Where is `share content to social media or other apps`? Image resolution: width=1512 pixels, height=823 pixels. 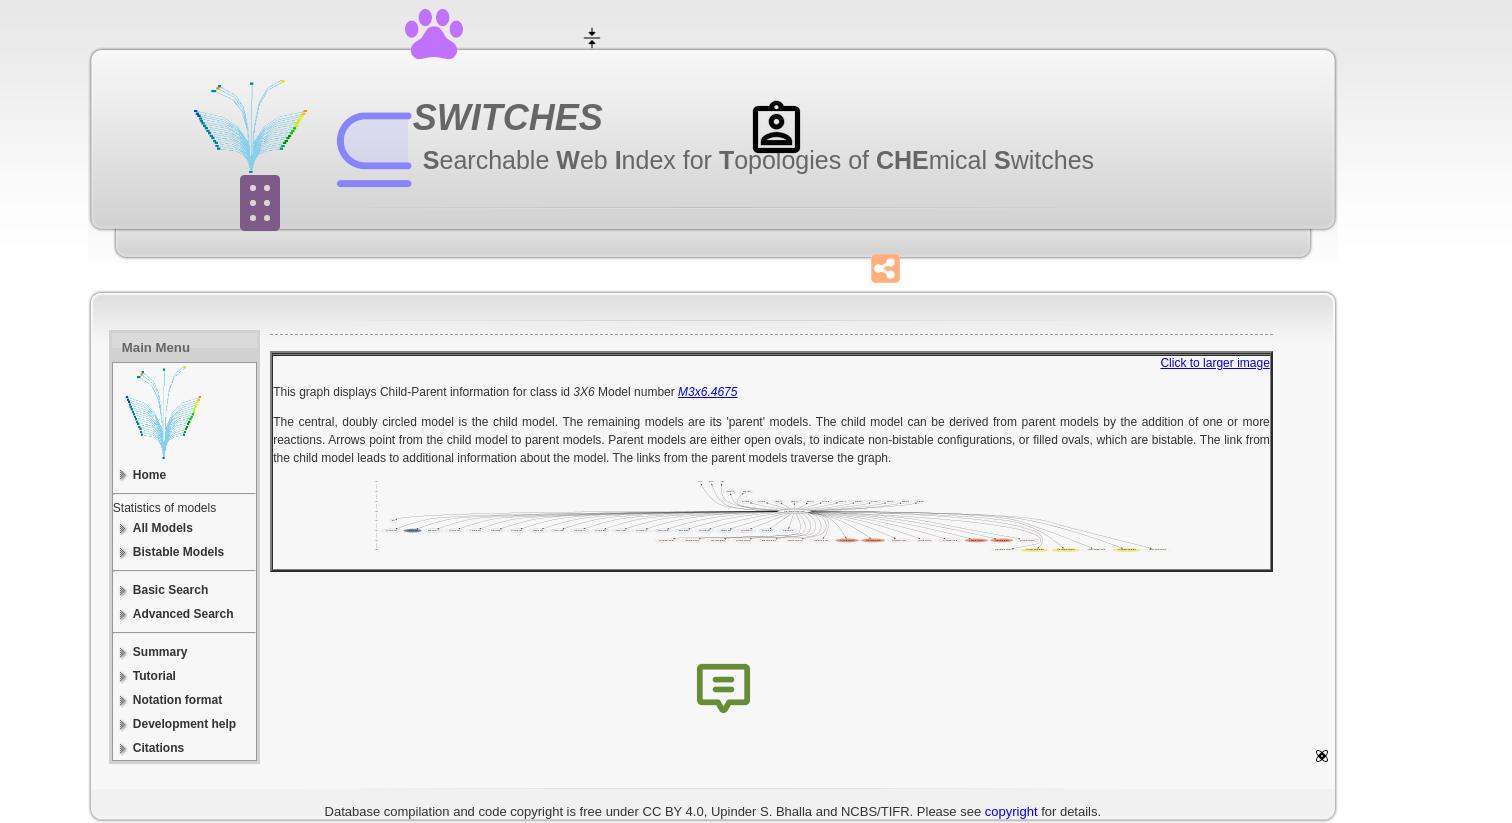 share content to social media or other apps is located at coordinates (885, 268).